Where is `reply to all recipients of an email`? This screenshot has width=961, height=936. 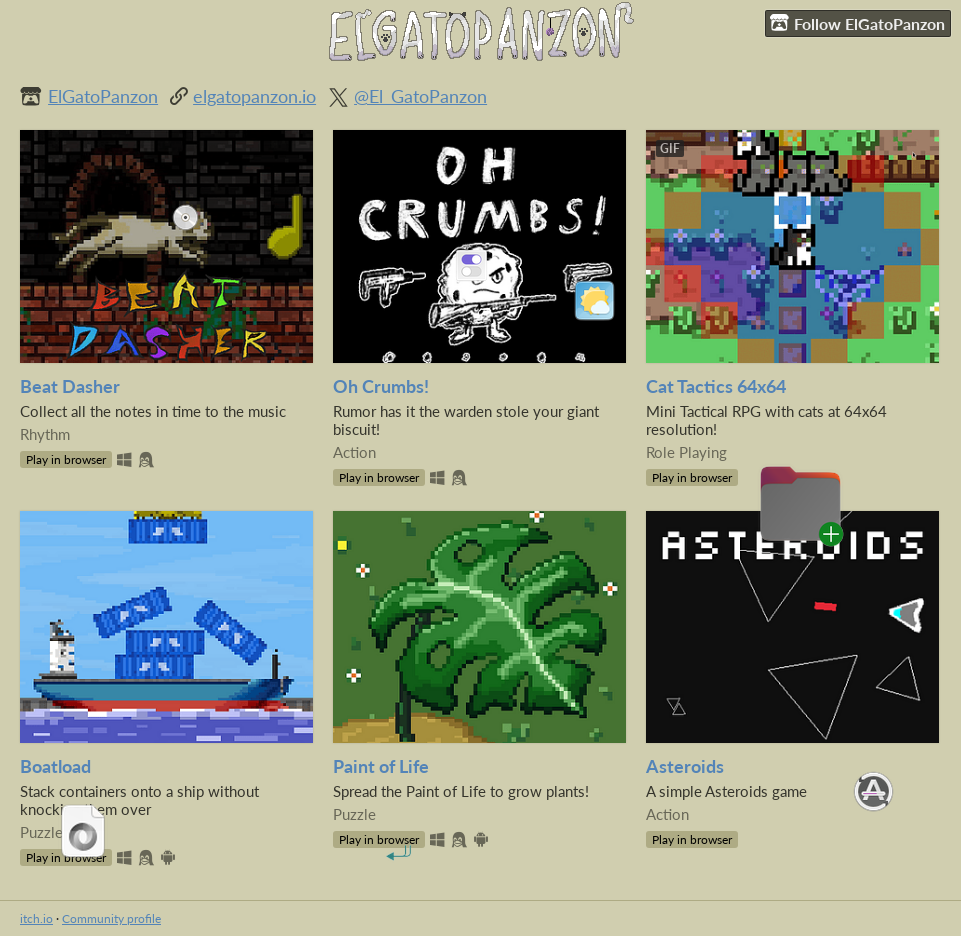 reply to all recipients of an email is located at coordinates (398, 851).